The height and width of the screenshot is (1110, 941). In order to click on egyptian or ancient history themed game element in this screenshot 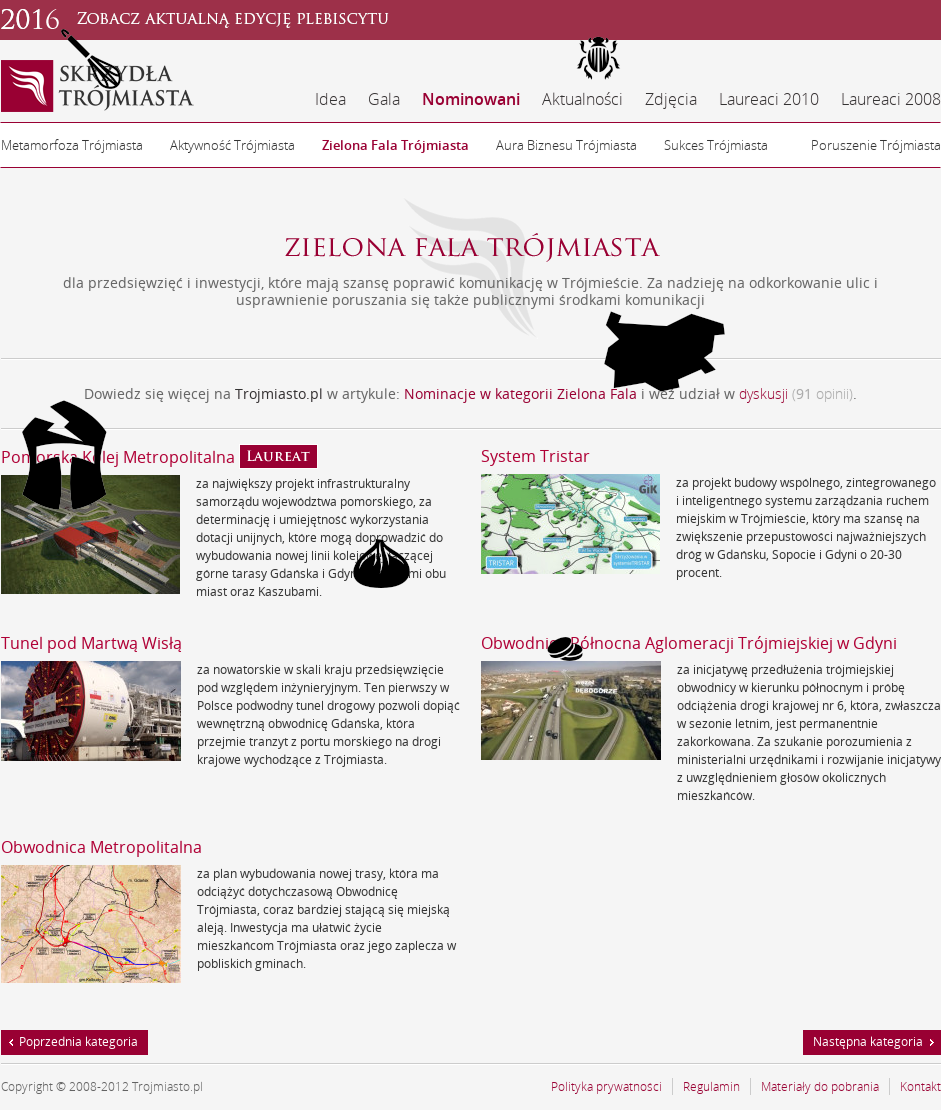, I will do `click(598, 58)`.